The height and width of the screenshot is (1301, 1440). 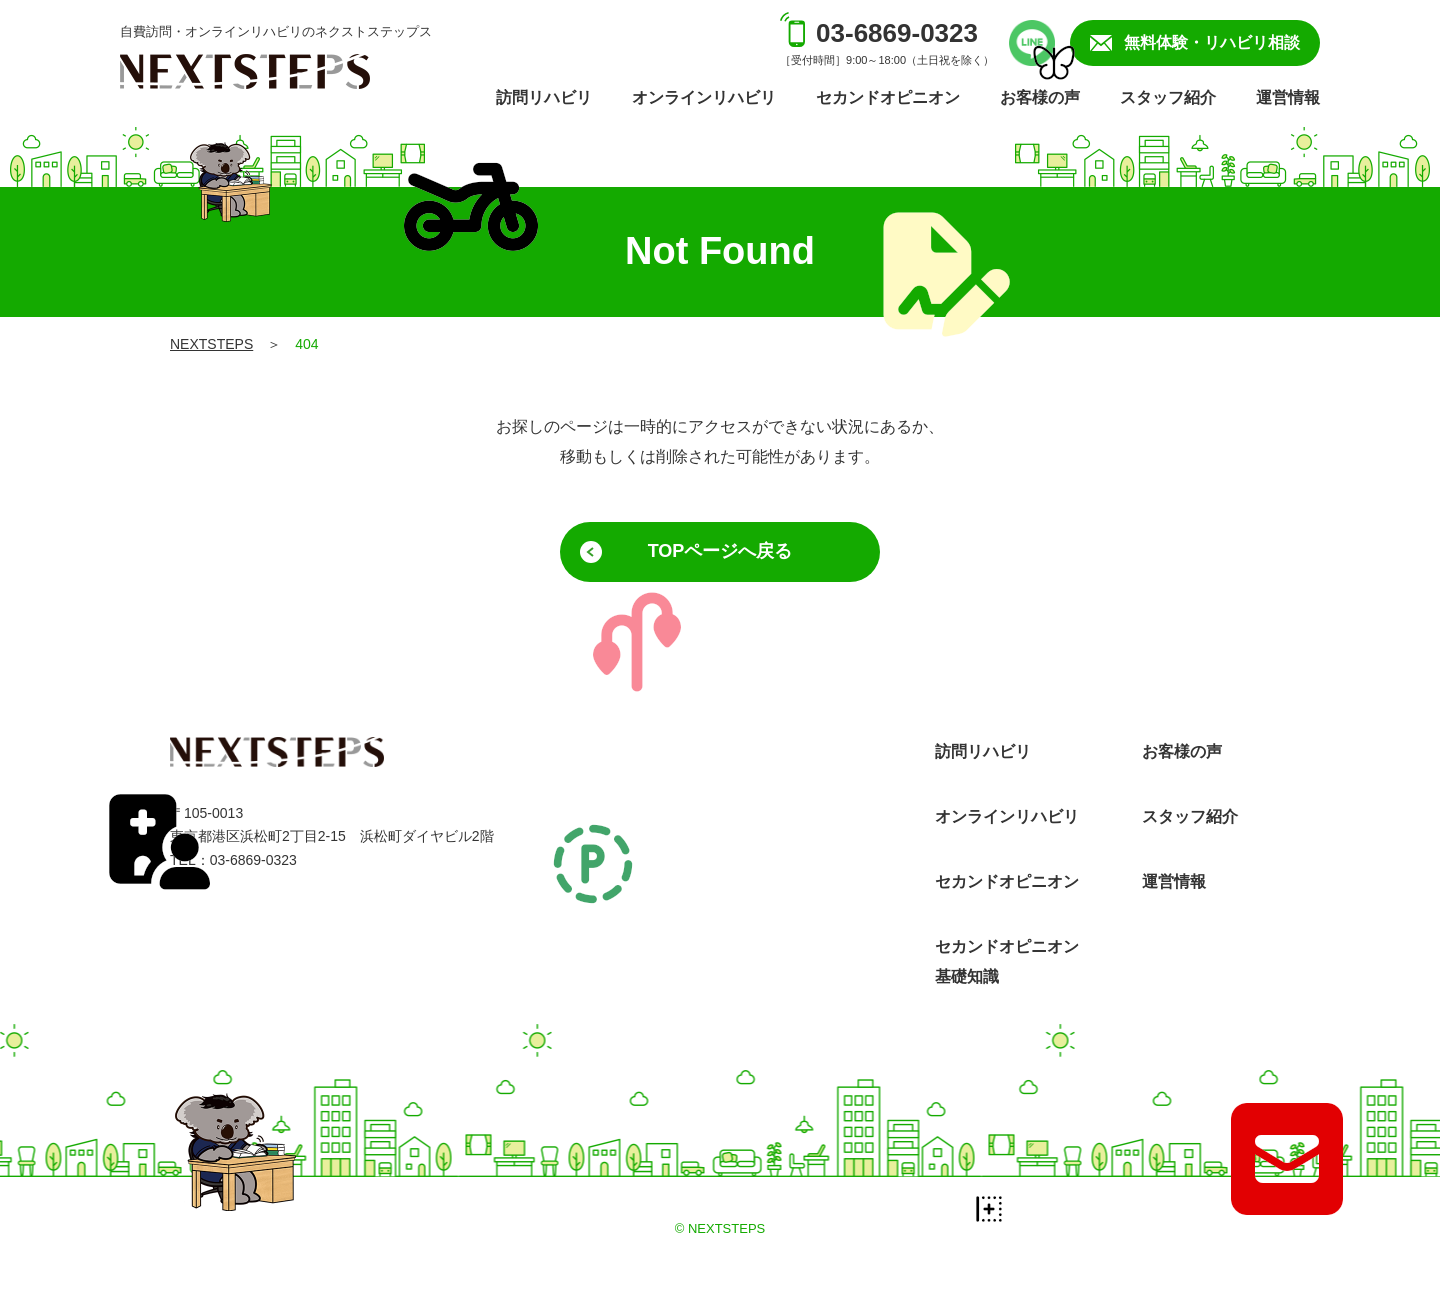 I want to click on indicates parking location or zone, so click(x=593, y=864).